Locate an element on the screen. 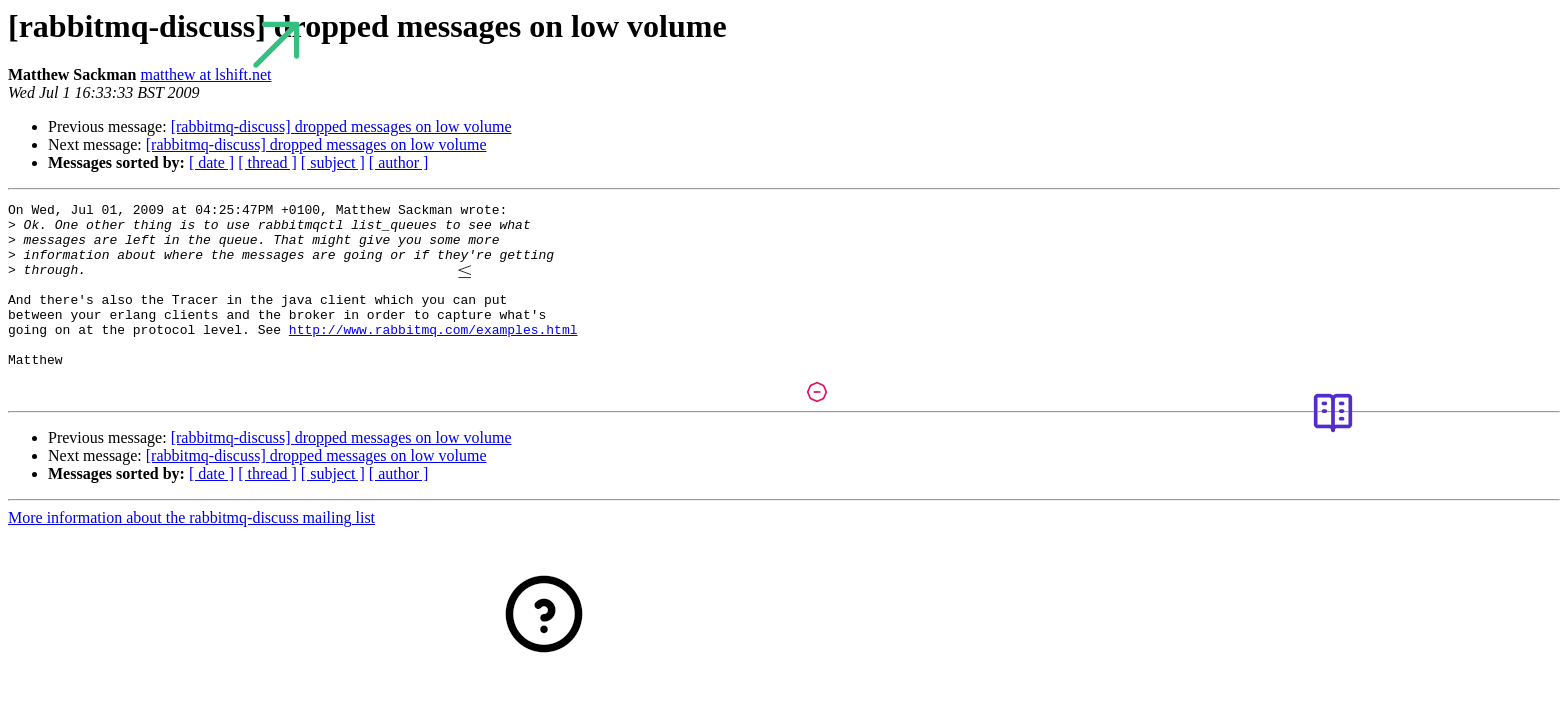  access vocabulary or dictionary features is located at coordinates (1333, 413).